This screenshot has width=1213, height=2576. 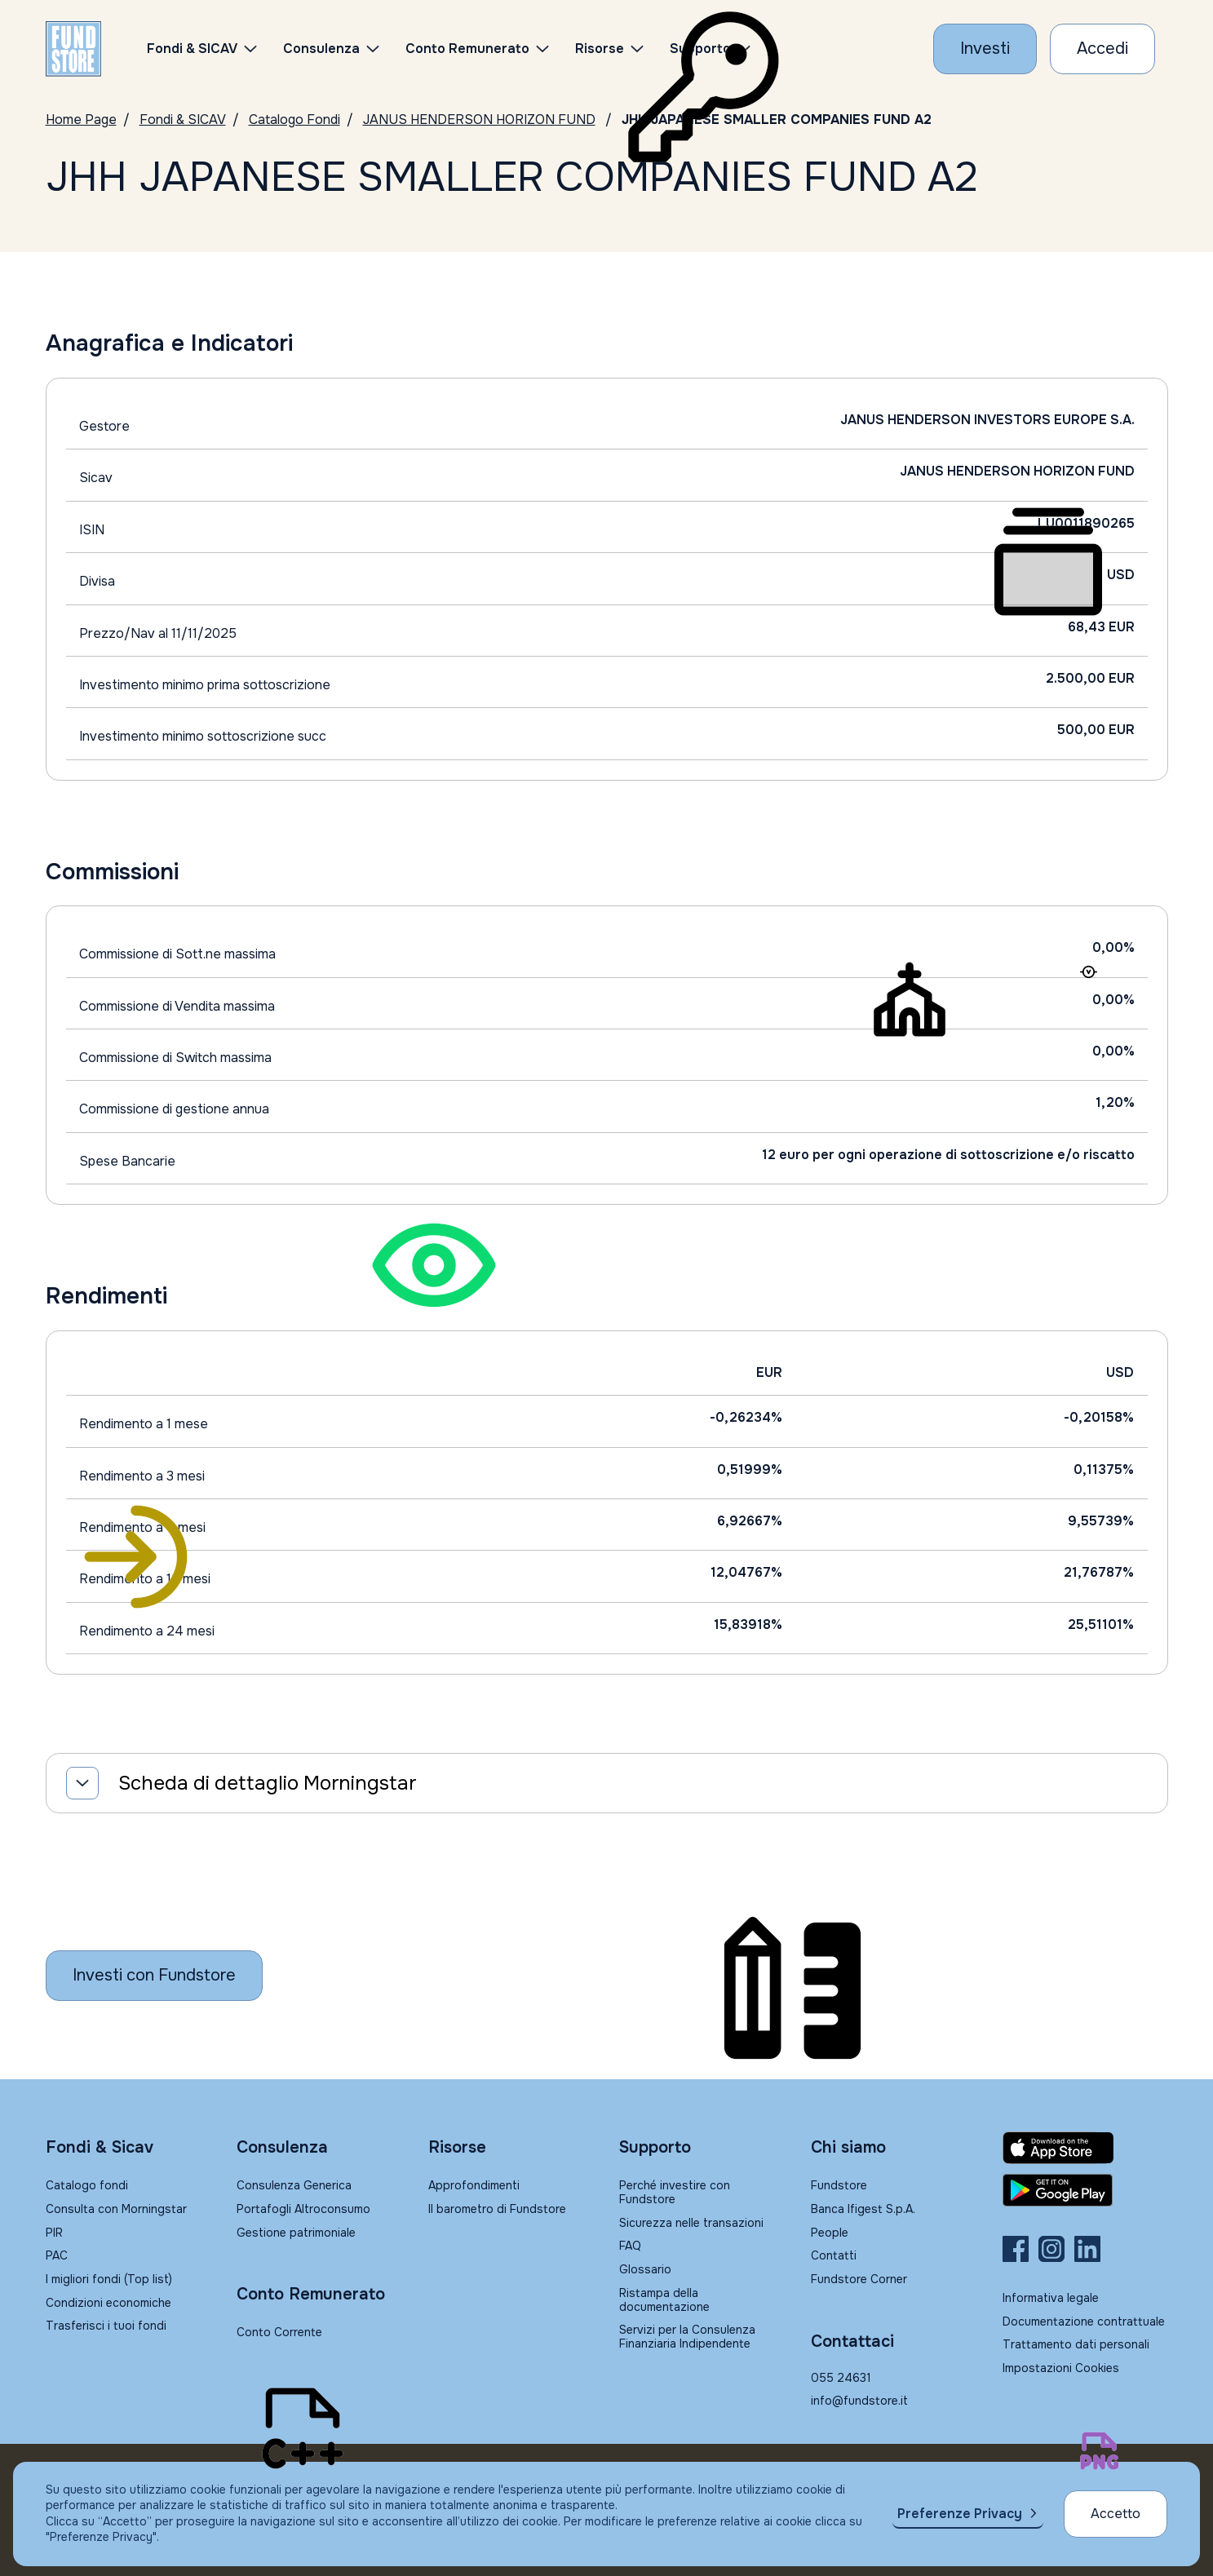 I want to click on view nearby churches or places of worship, so click(x=910, y=1003).